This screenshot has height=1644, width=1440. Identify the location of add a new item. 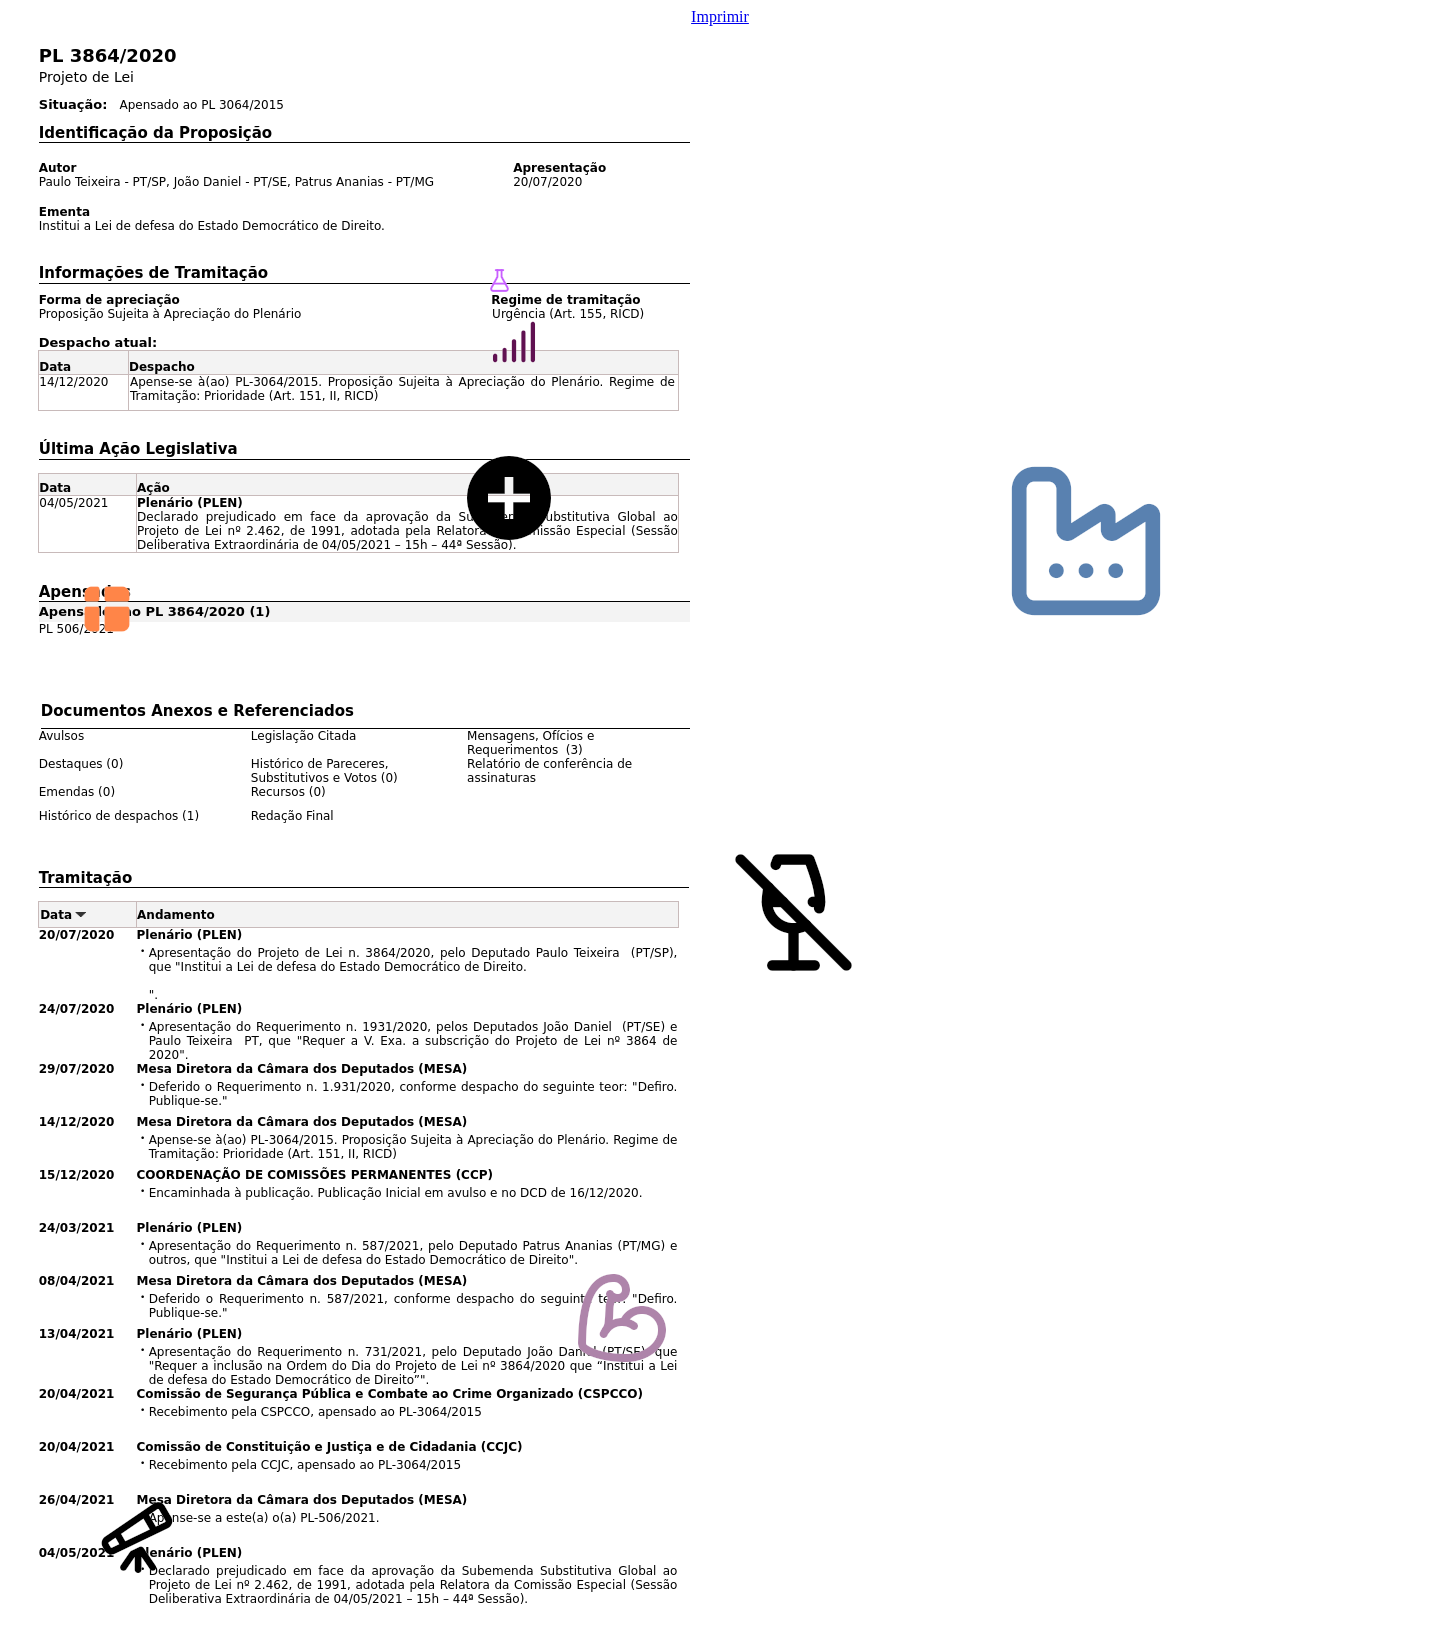
(509, 498).